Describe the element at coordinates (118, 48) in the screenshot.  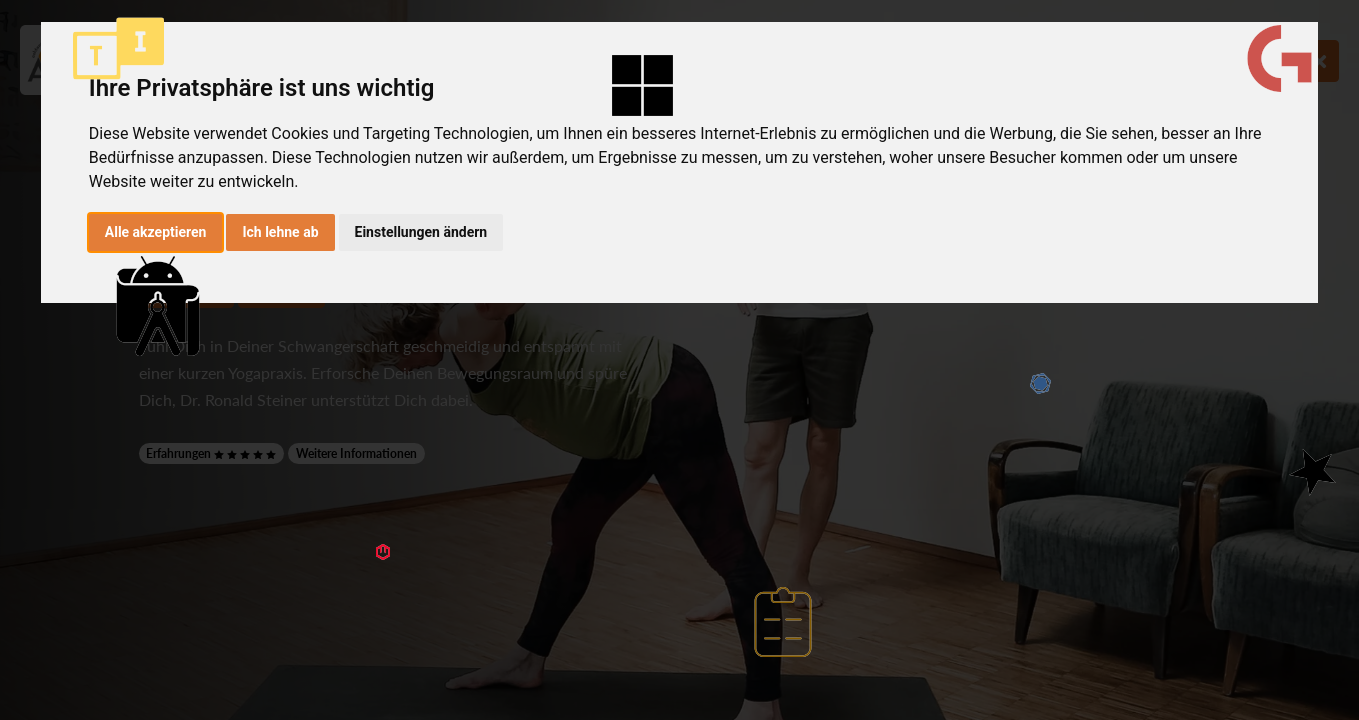
I see `open the TuneIn radio app` at that location.